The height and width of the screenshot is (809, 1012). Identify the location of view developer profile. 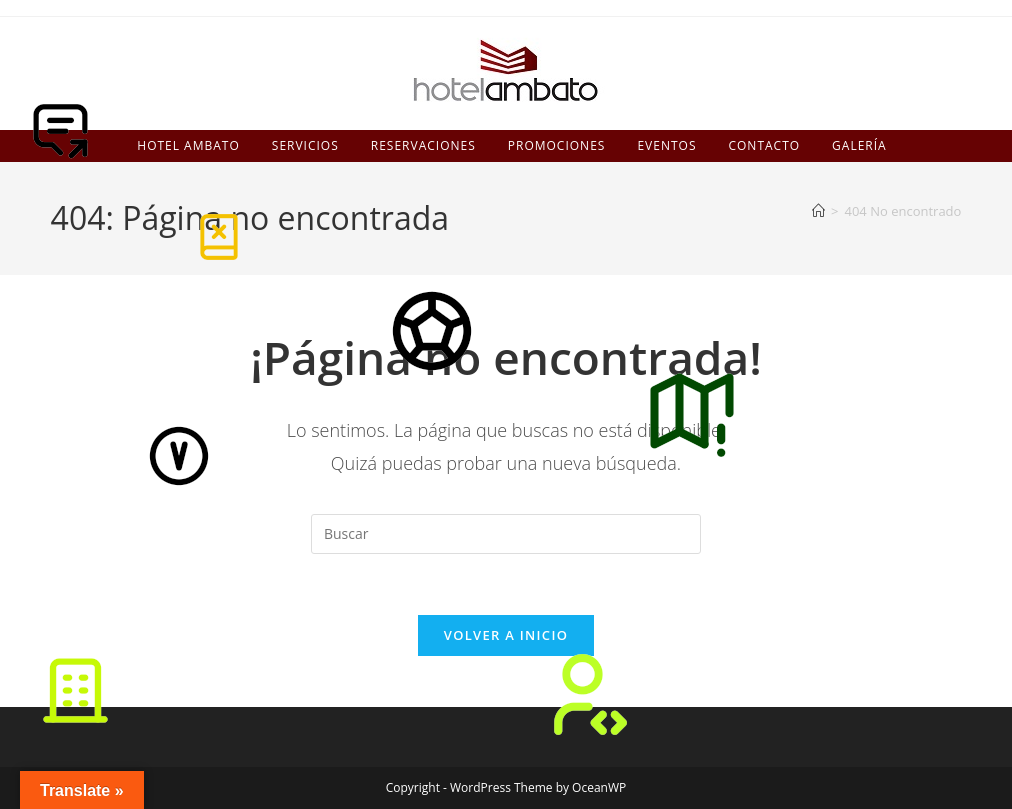
(582, 694).